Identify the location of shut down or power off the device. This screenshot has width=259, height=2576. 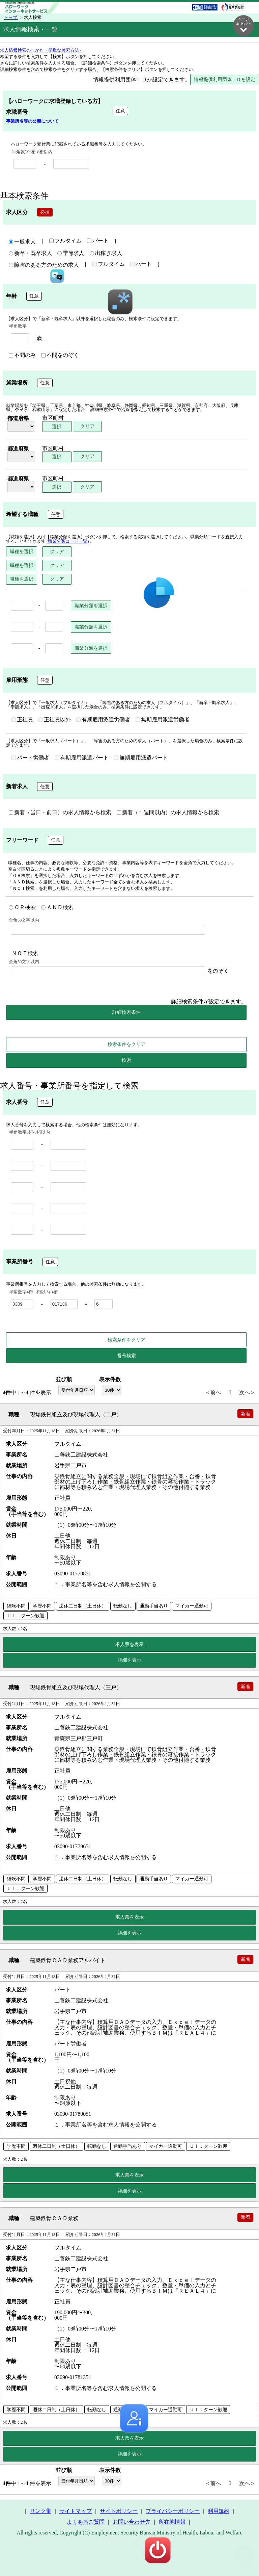
(157, 2550).